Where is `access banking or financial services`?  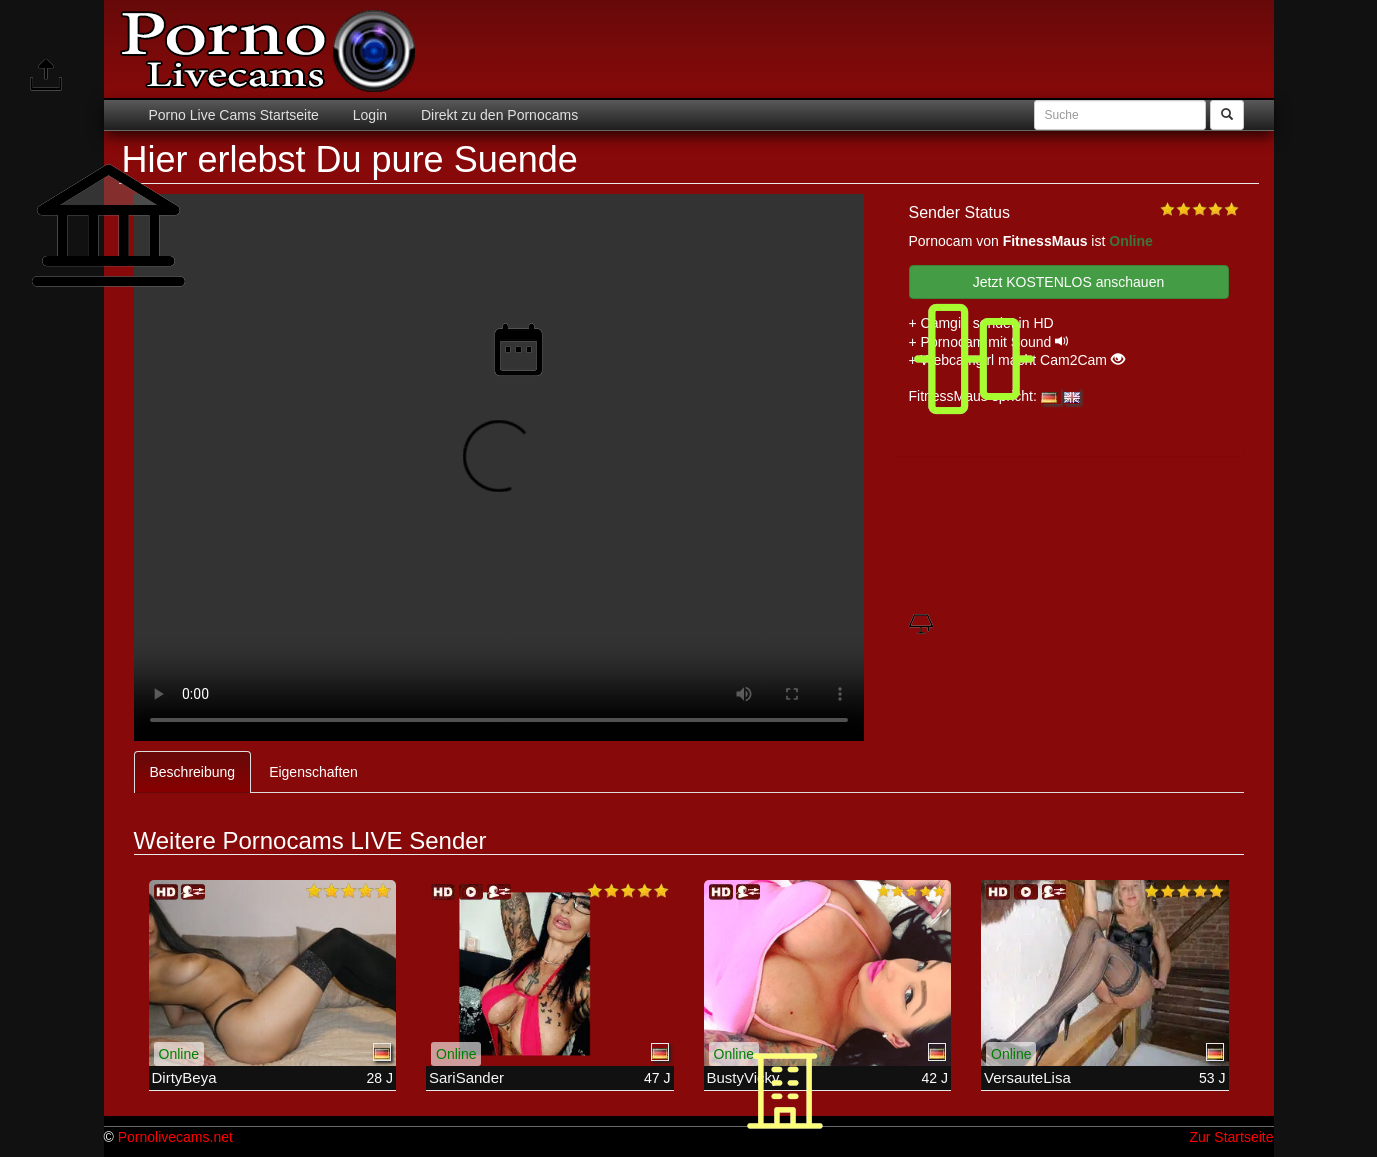 access banking or financial services is located at coordinates (108, 230).